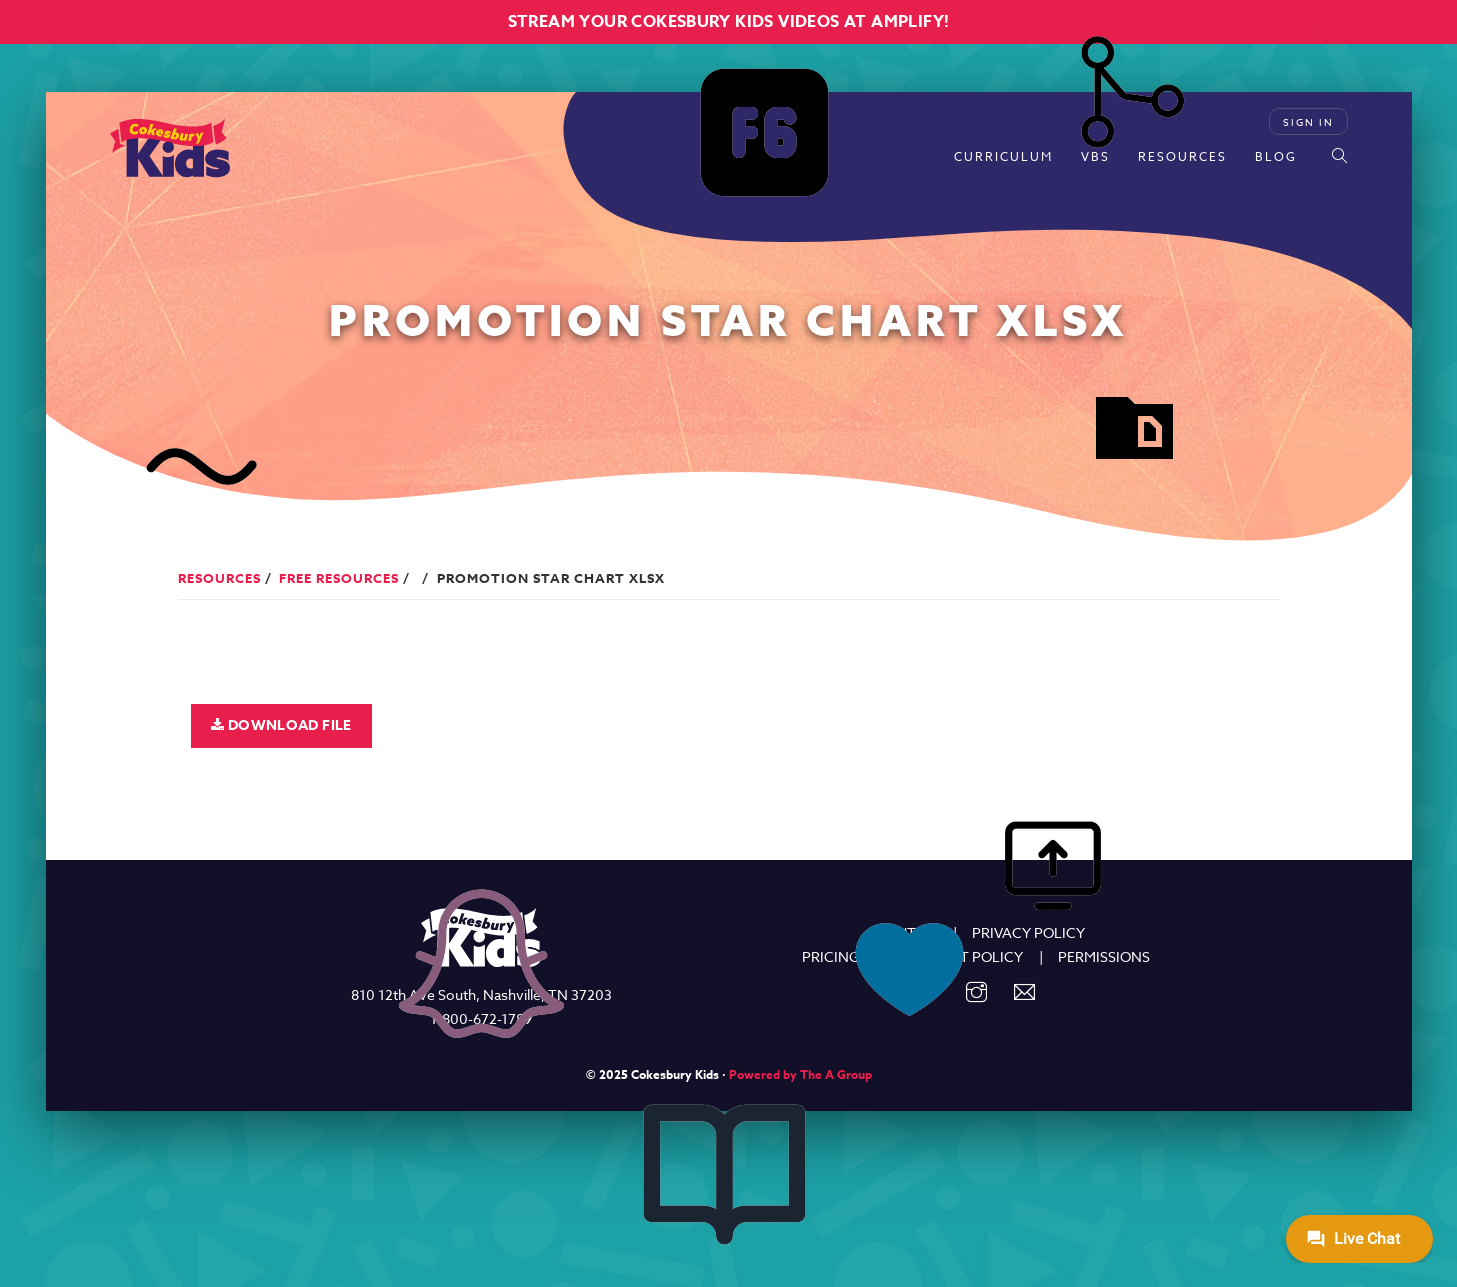  I want to click on press F6 function key, so click(764, 132).